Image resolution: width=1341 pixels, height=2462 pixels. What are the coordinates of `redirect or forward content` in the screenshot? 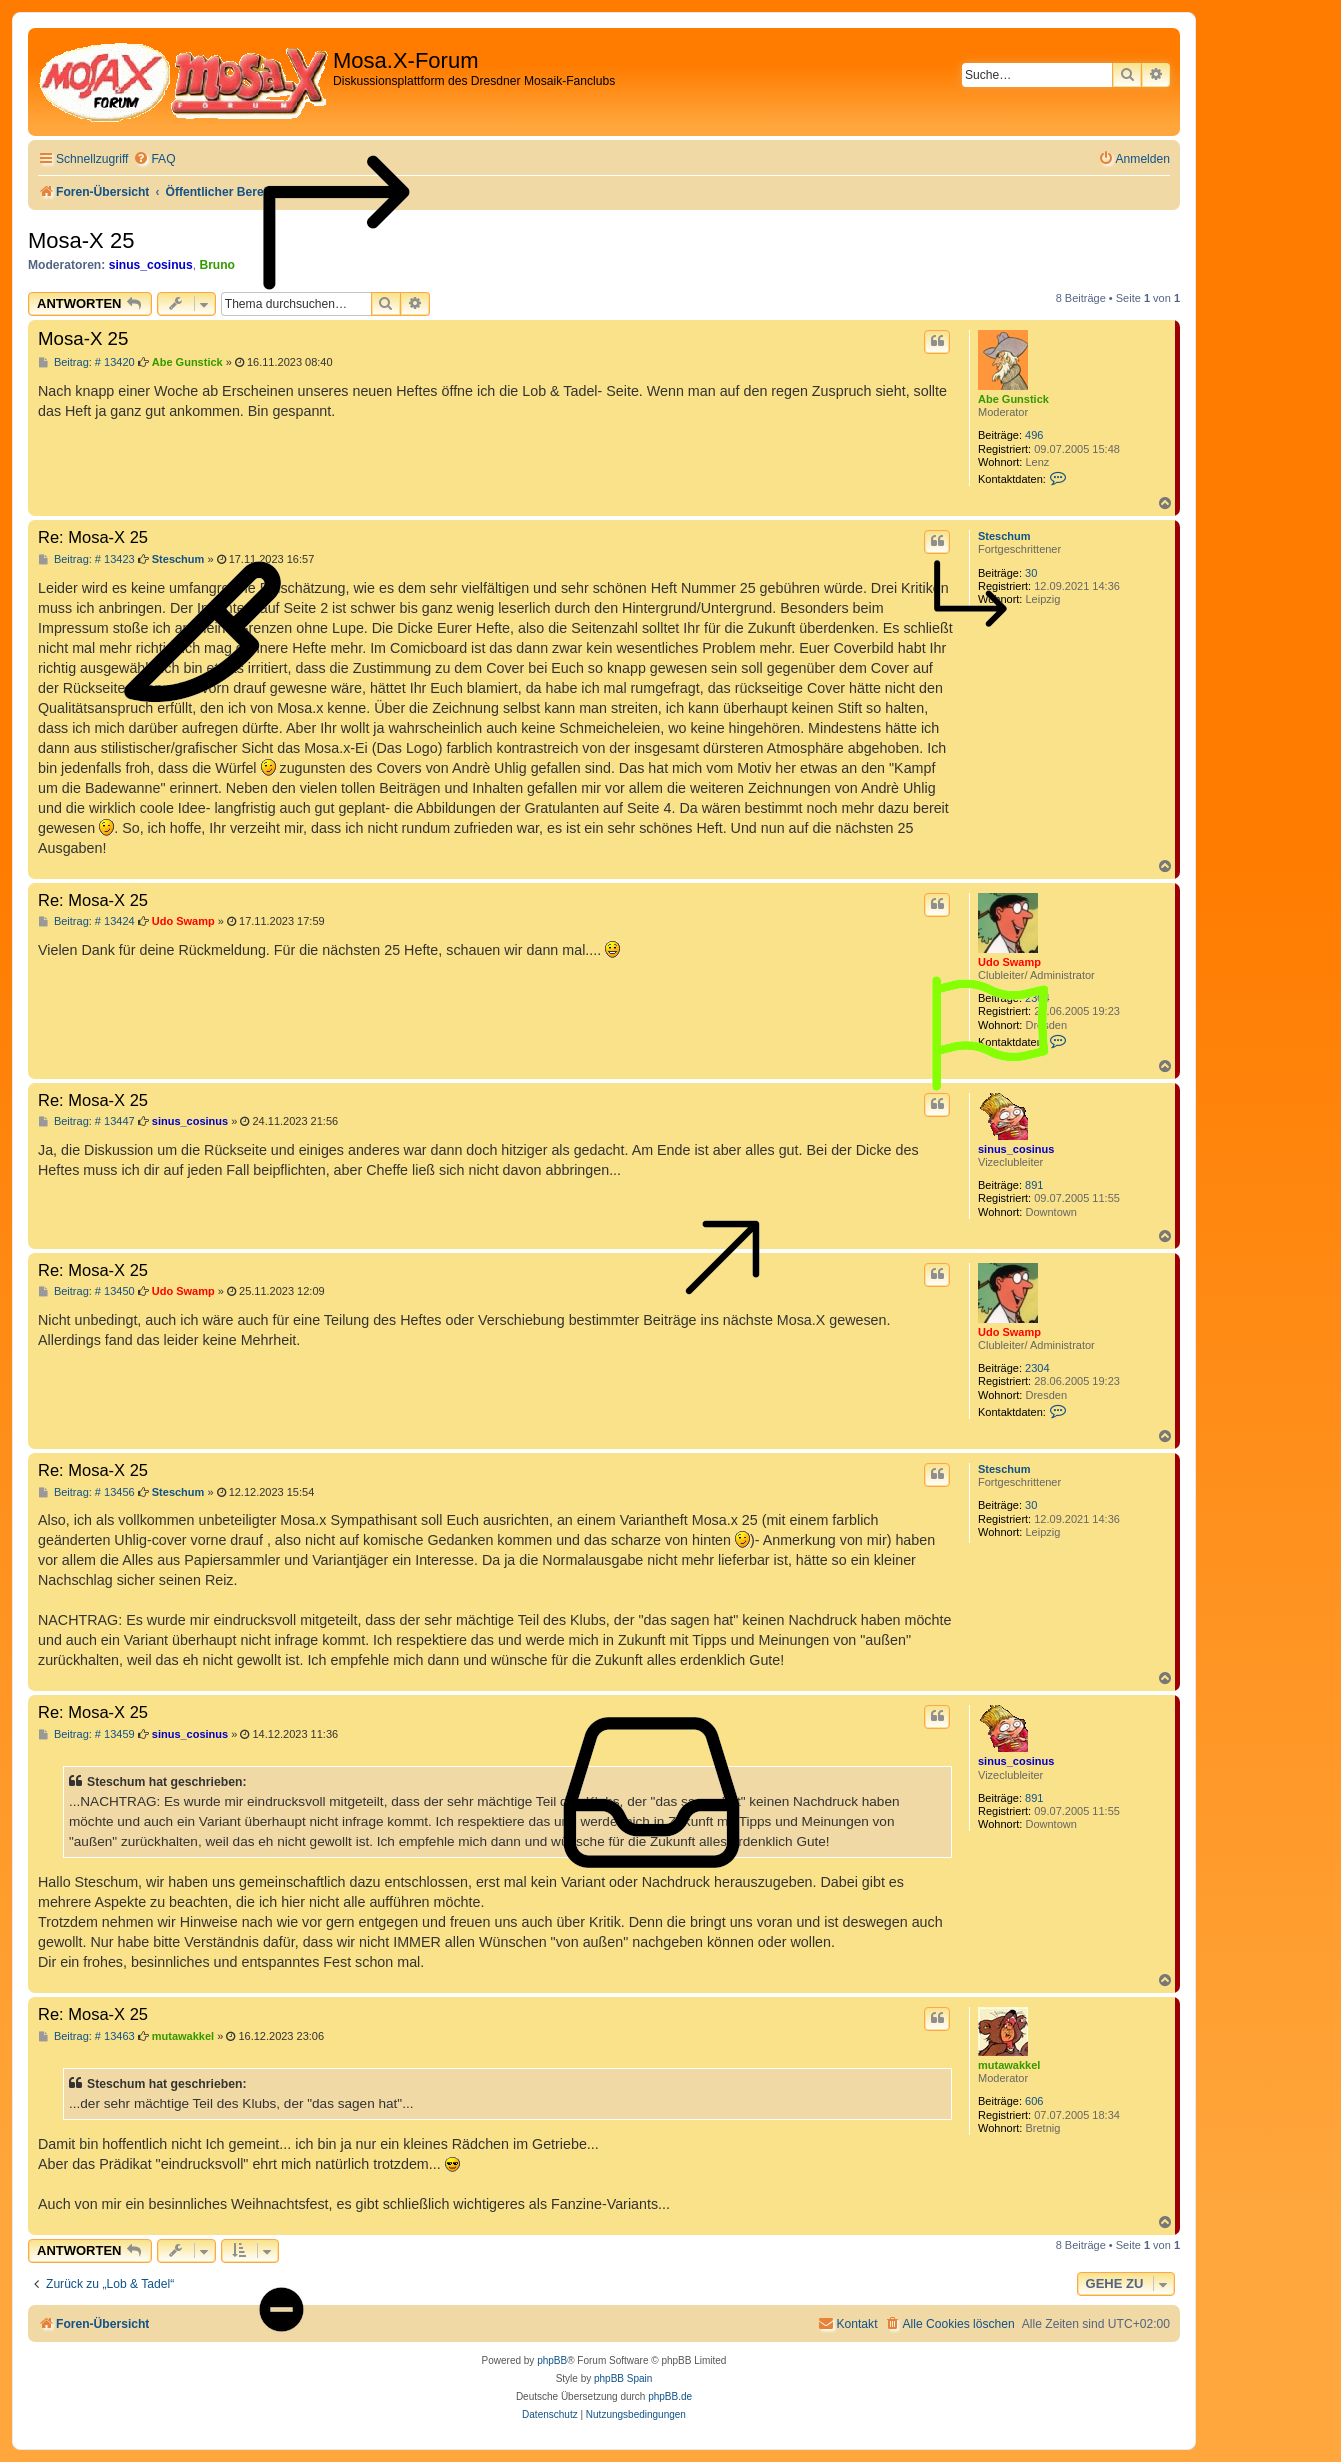 It's located at (336, 222).